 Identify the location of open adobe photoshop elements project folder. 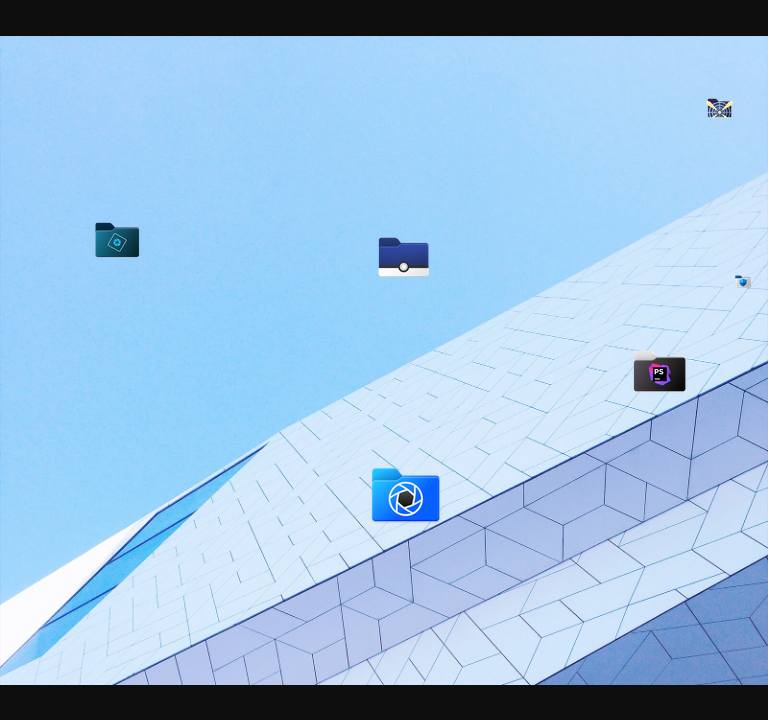
(117, 241).